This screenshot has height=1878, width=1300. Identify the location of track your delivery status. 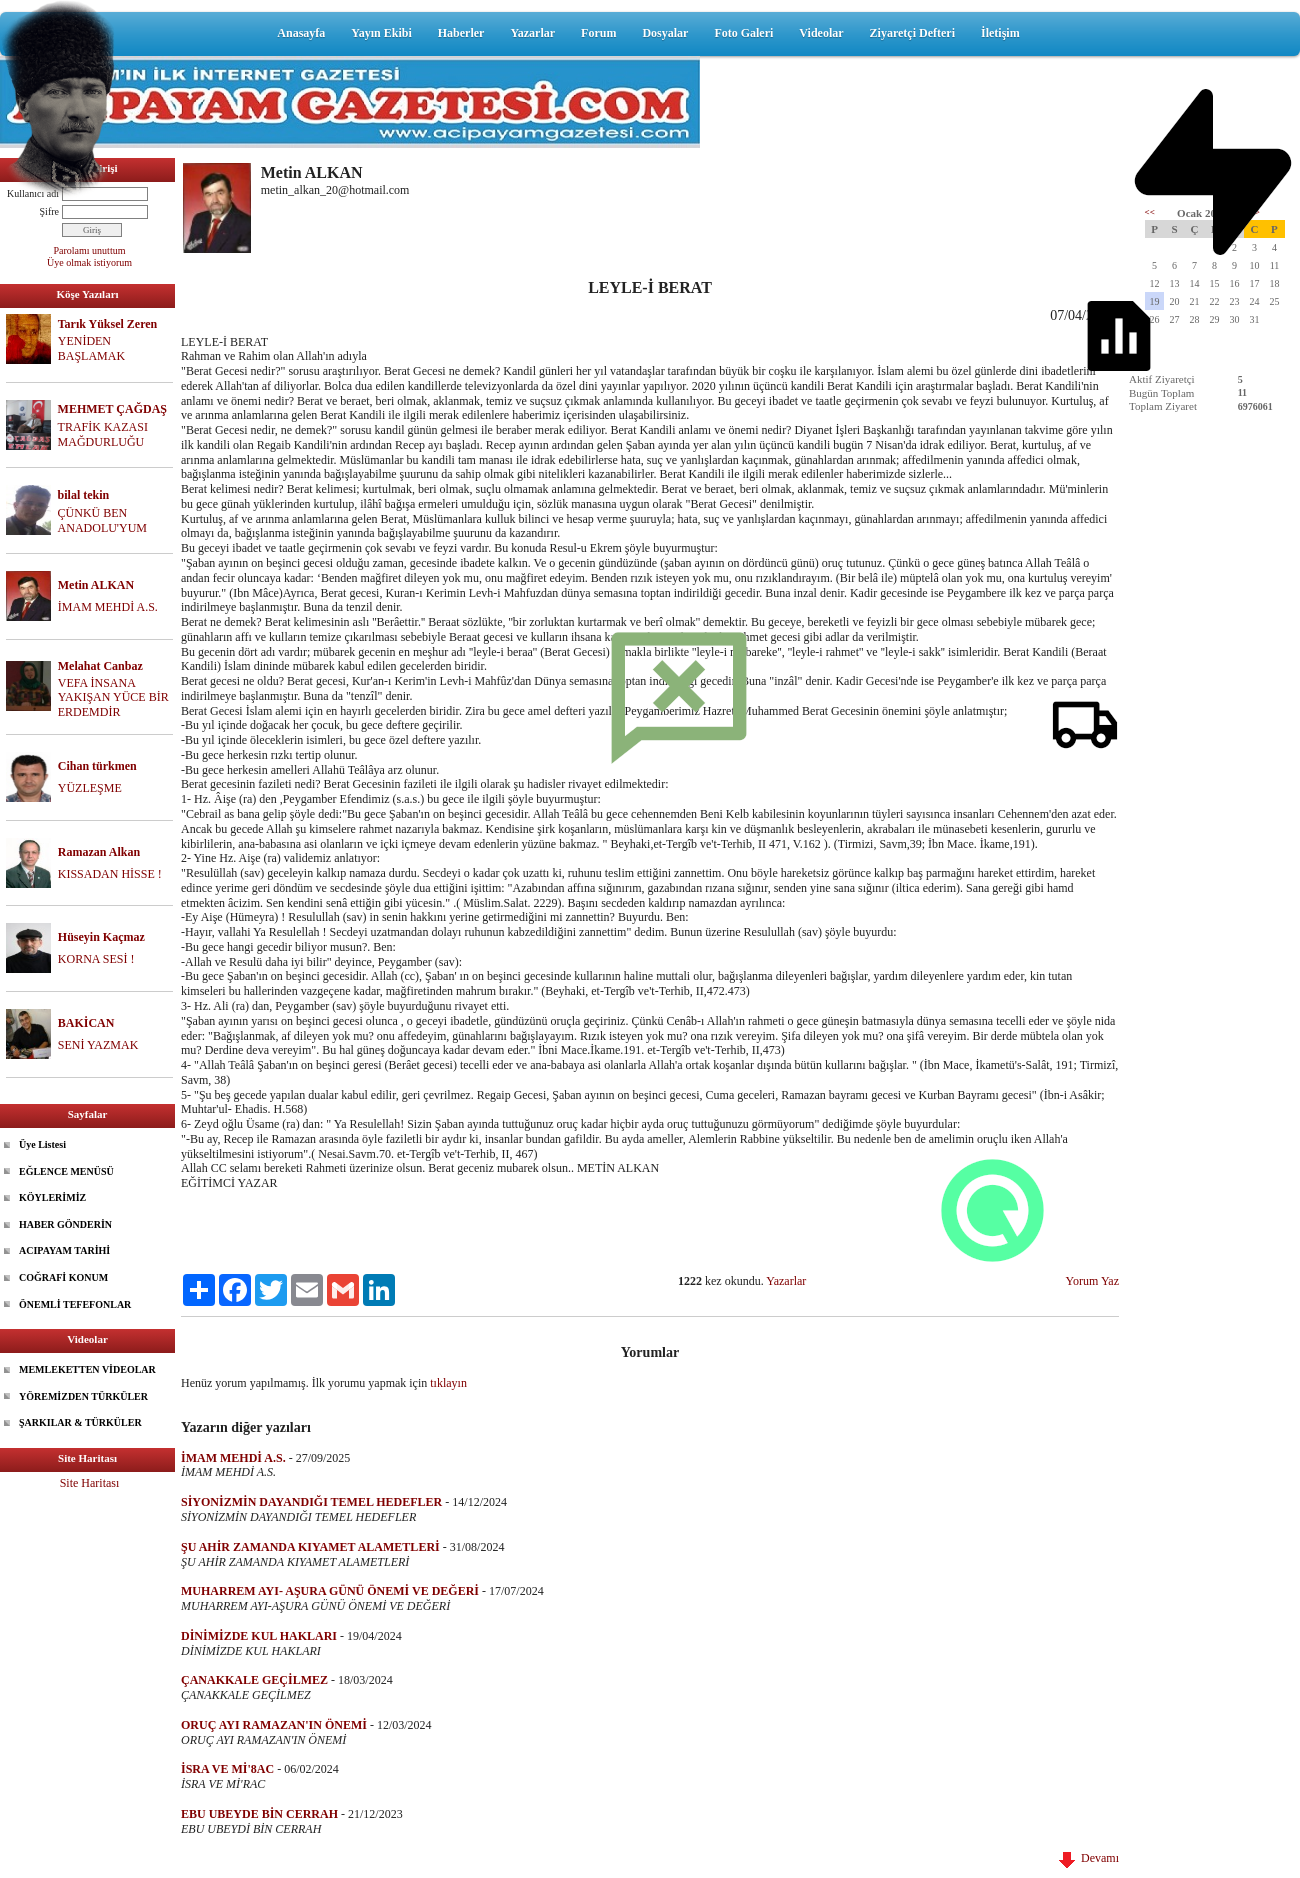
(1085, 722).